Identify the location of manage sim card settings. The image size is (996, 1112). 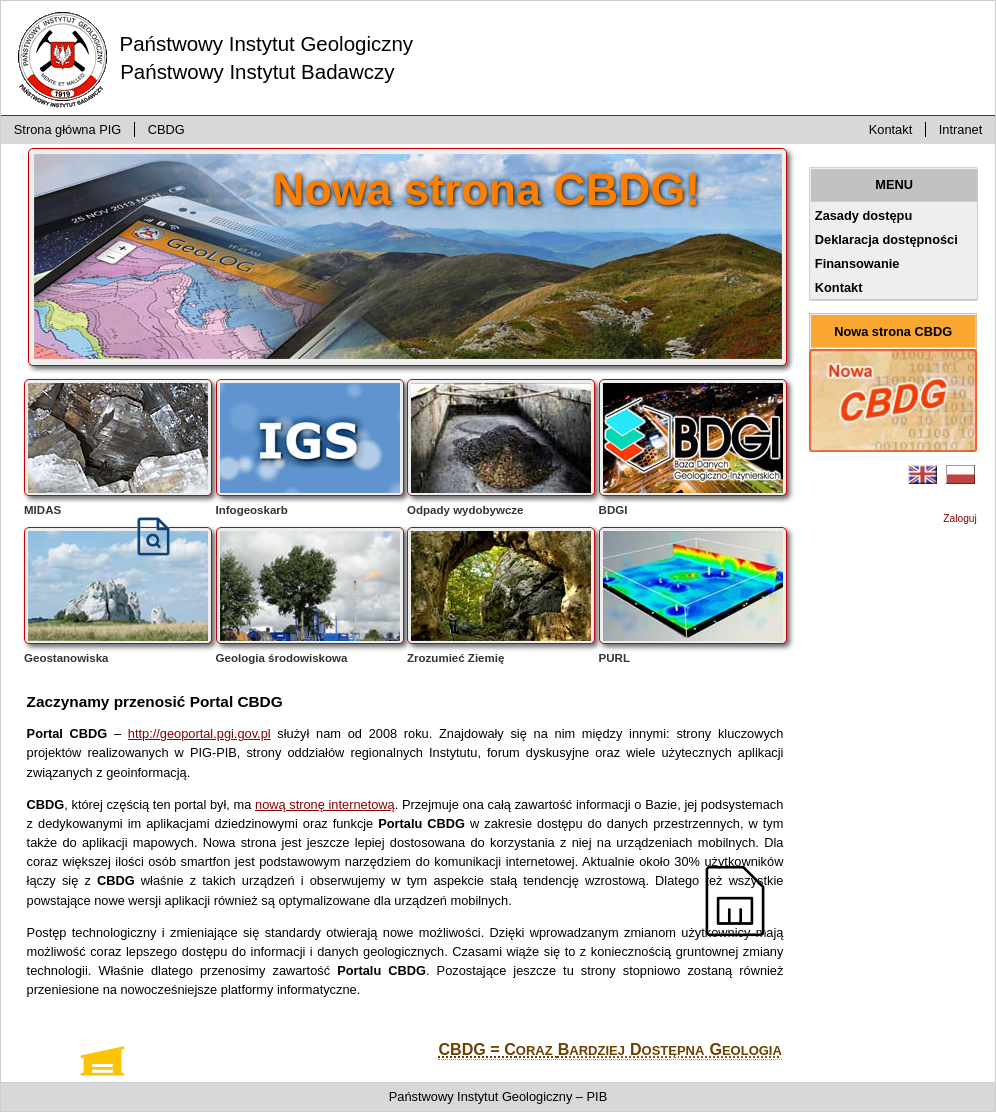
(735, 901).